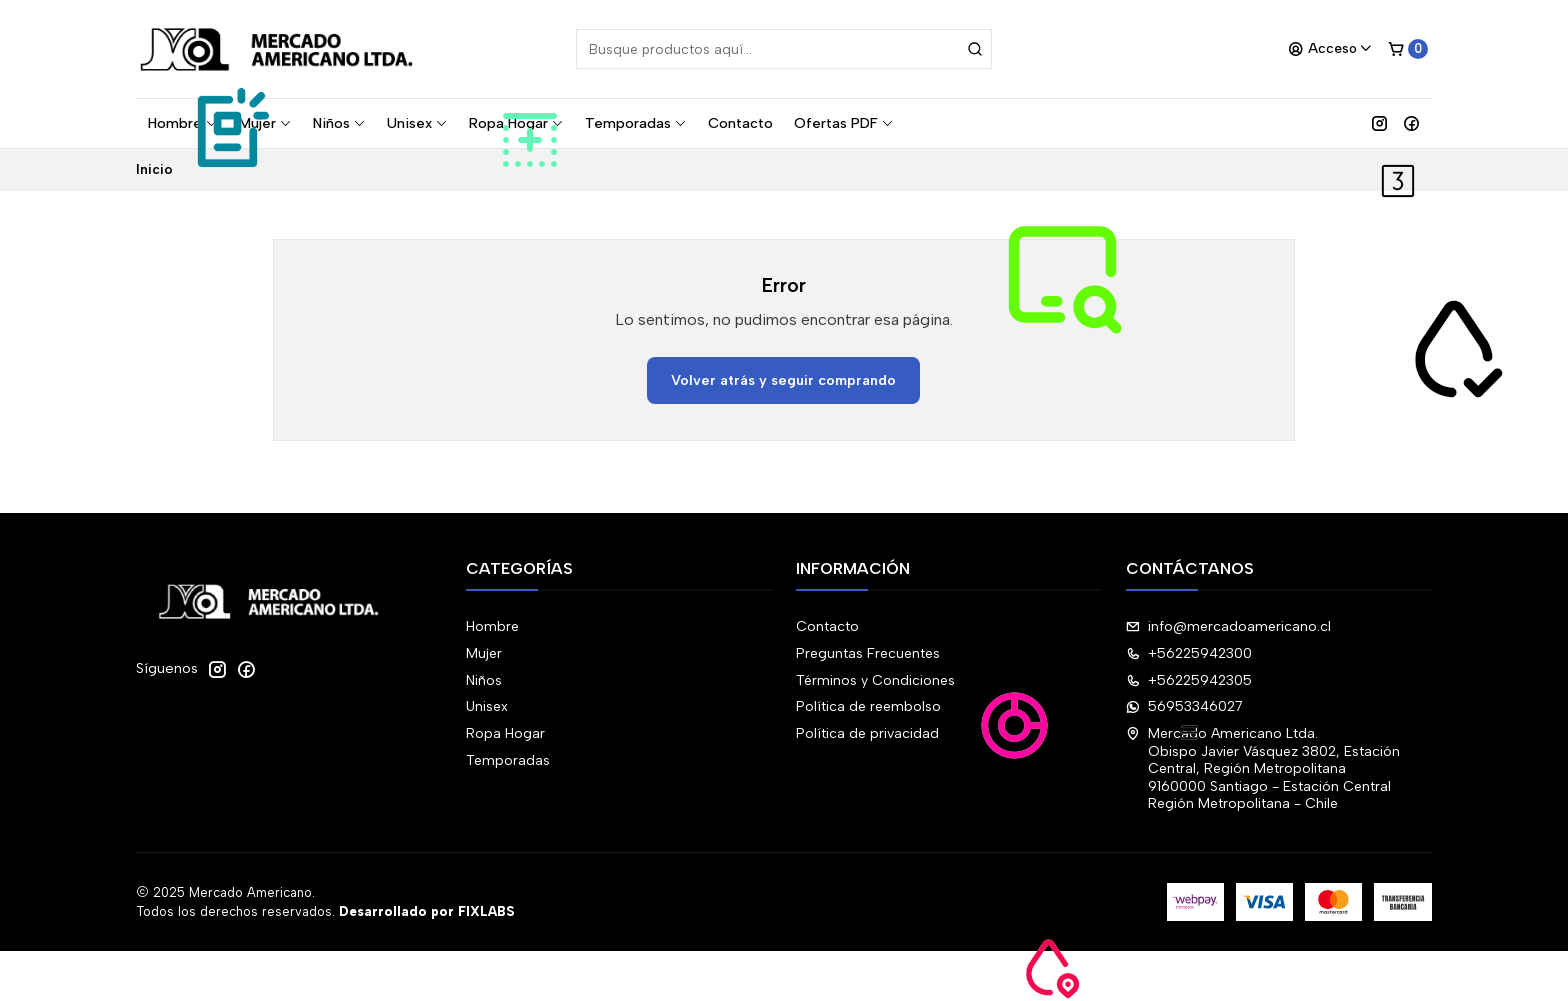  Describe the element at coordinates (1454, 349) in the screenshot. I see `water quality verified or safe` at that location.